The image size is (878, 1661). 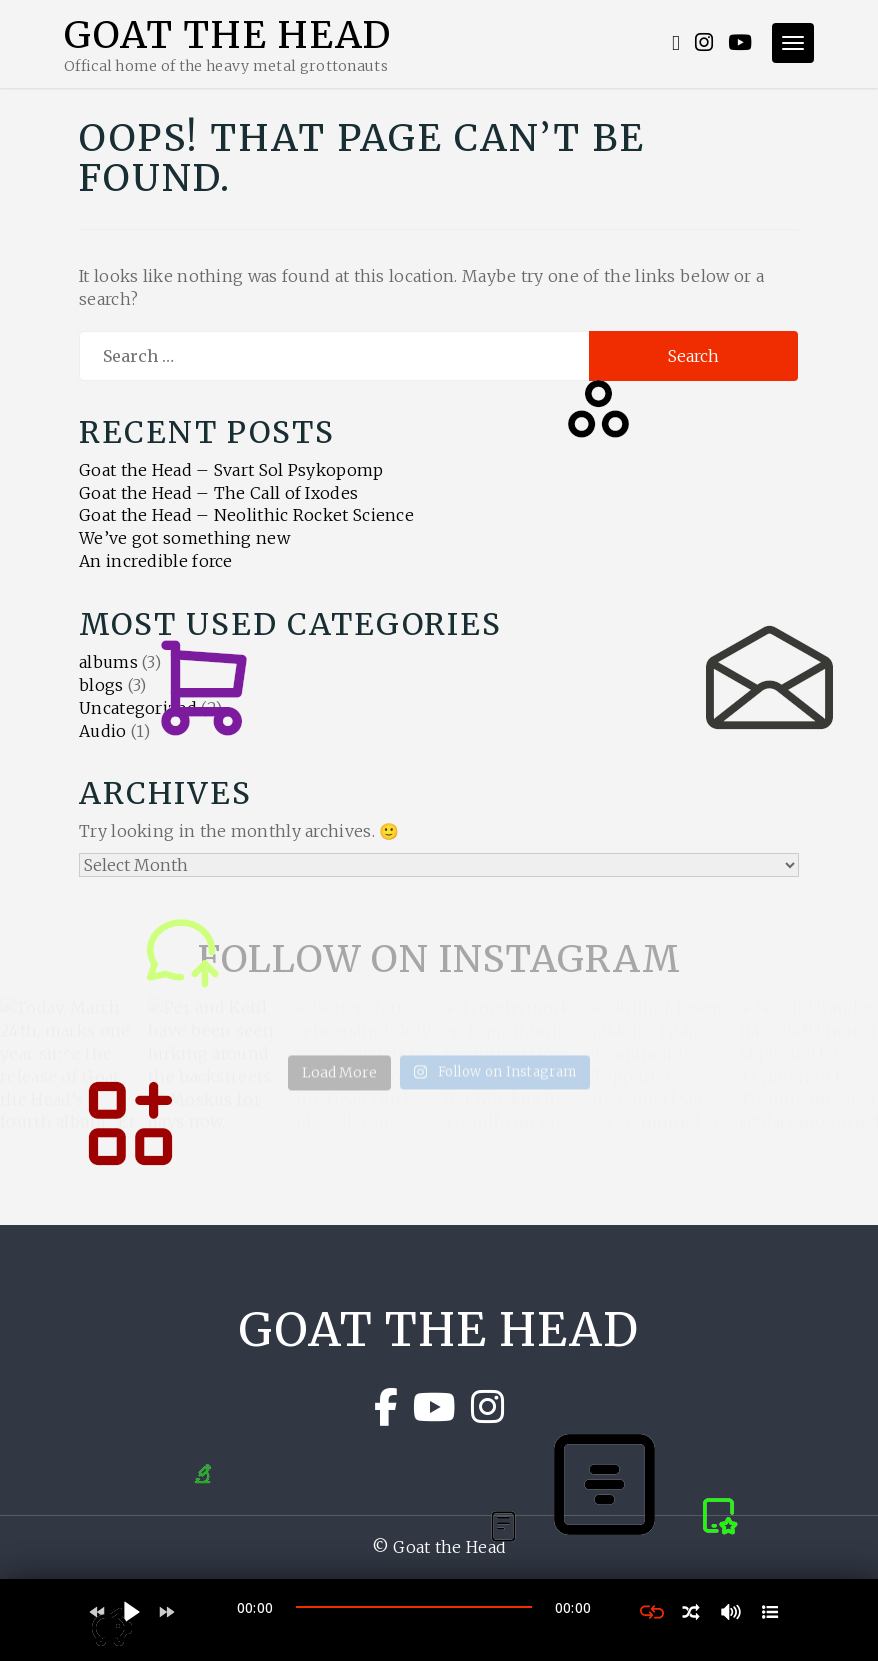 What do you see at coordinates (130, 1123) in the screenshot?
I see `open app drawer or menu` at bounding box center [130, 1123].